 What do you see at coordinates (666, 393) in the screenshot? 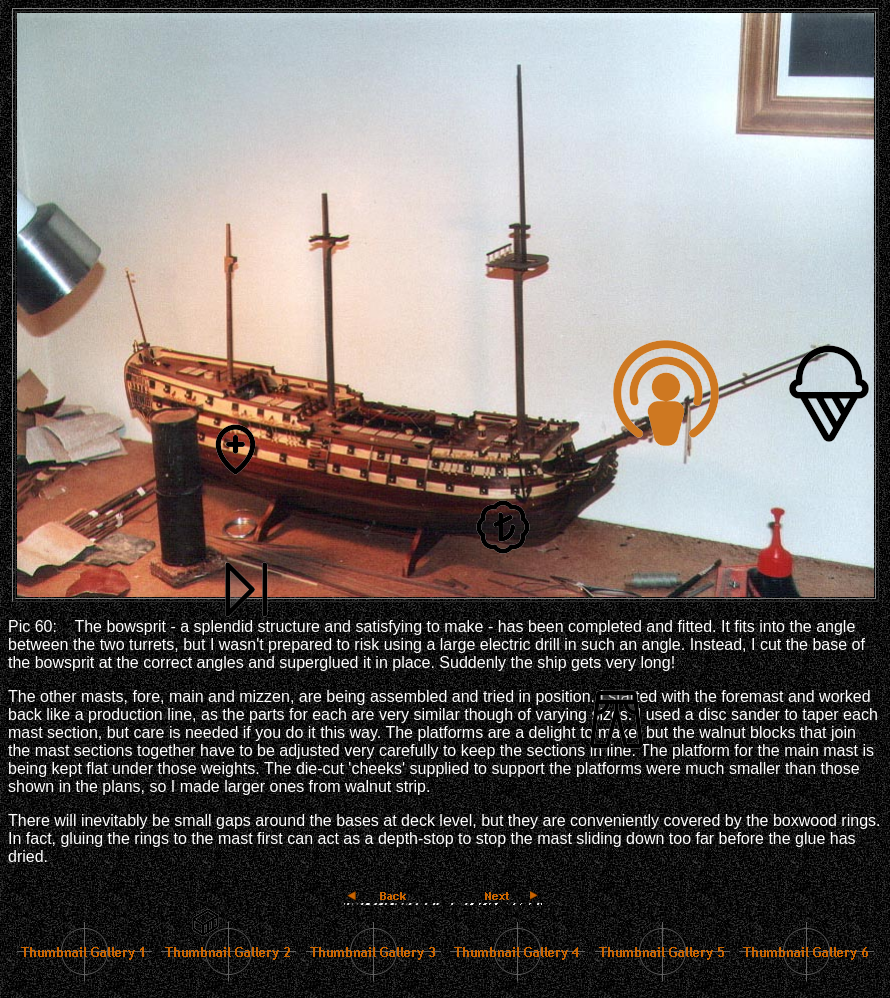
I see `open apple podcasts` at bounding box center [666, 393].